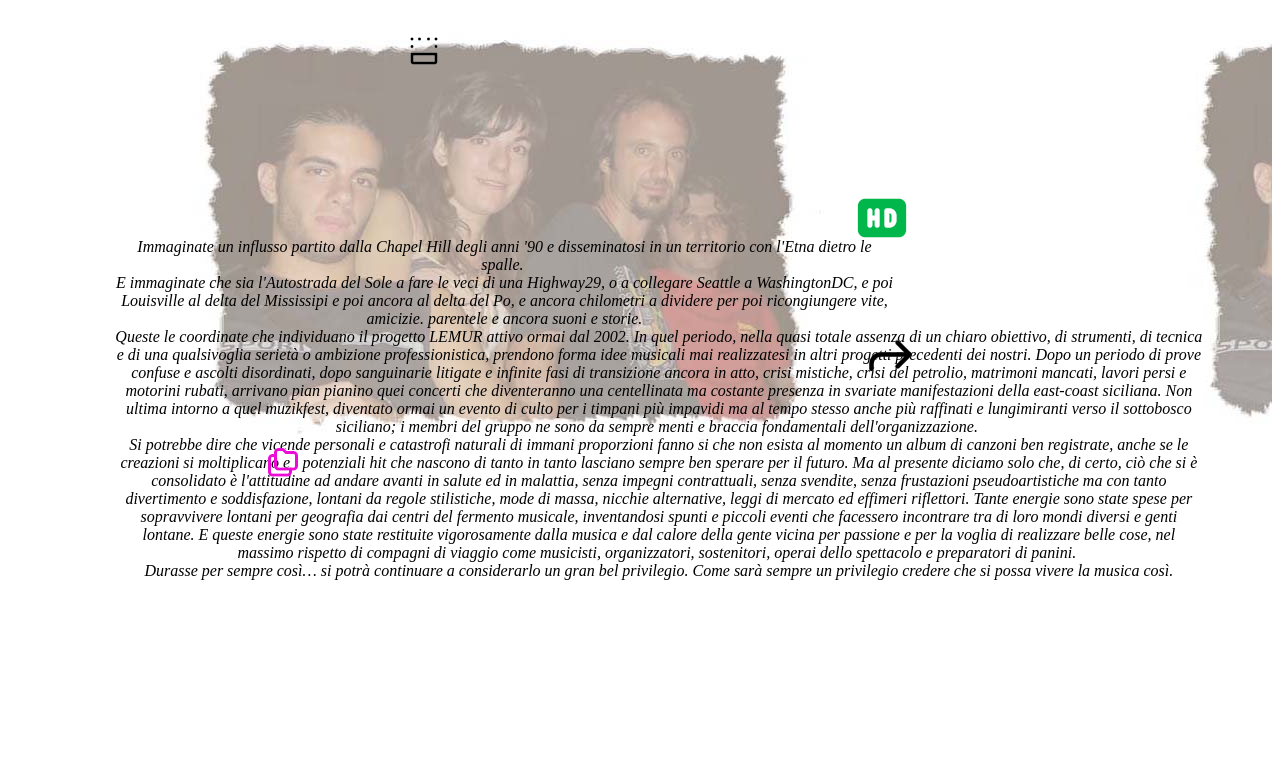  I want to click on browse all folders, so click(283, 463).